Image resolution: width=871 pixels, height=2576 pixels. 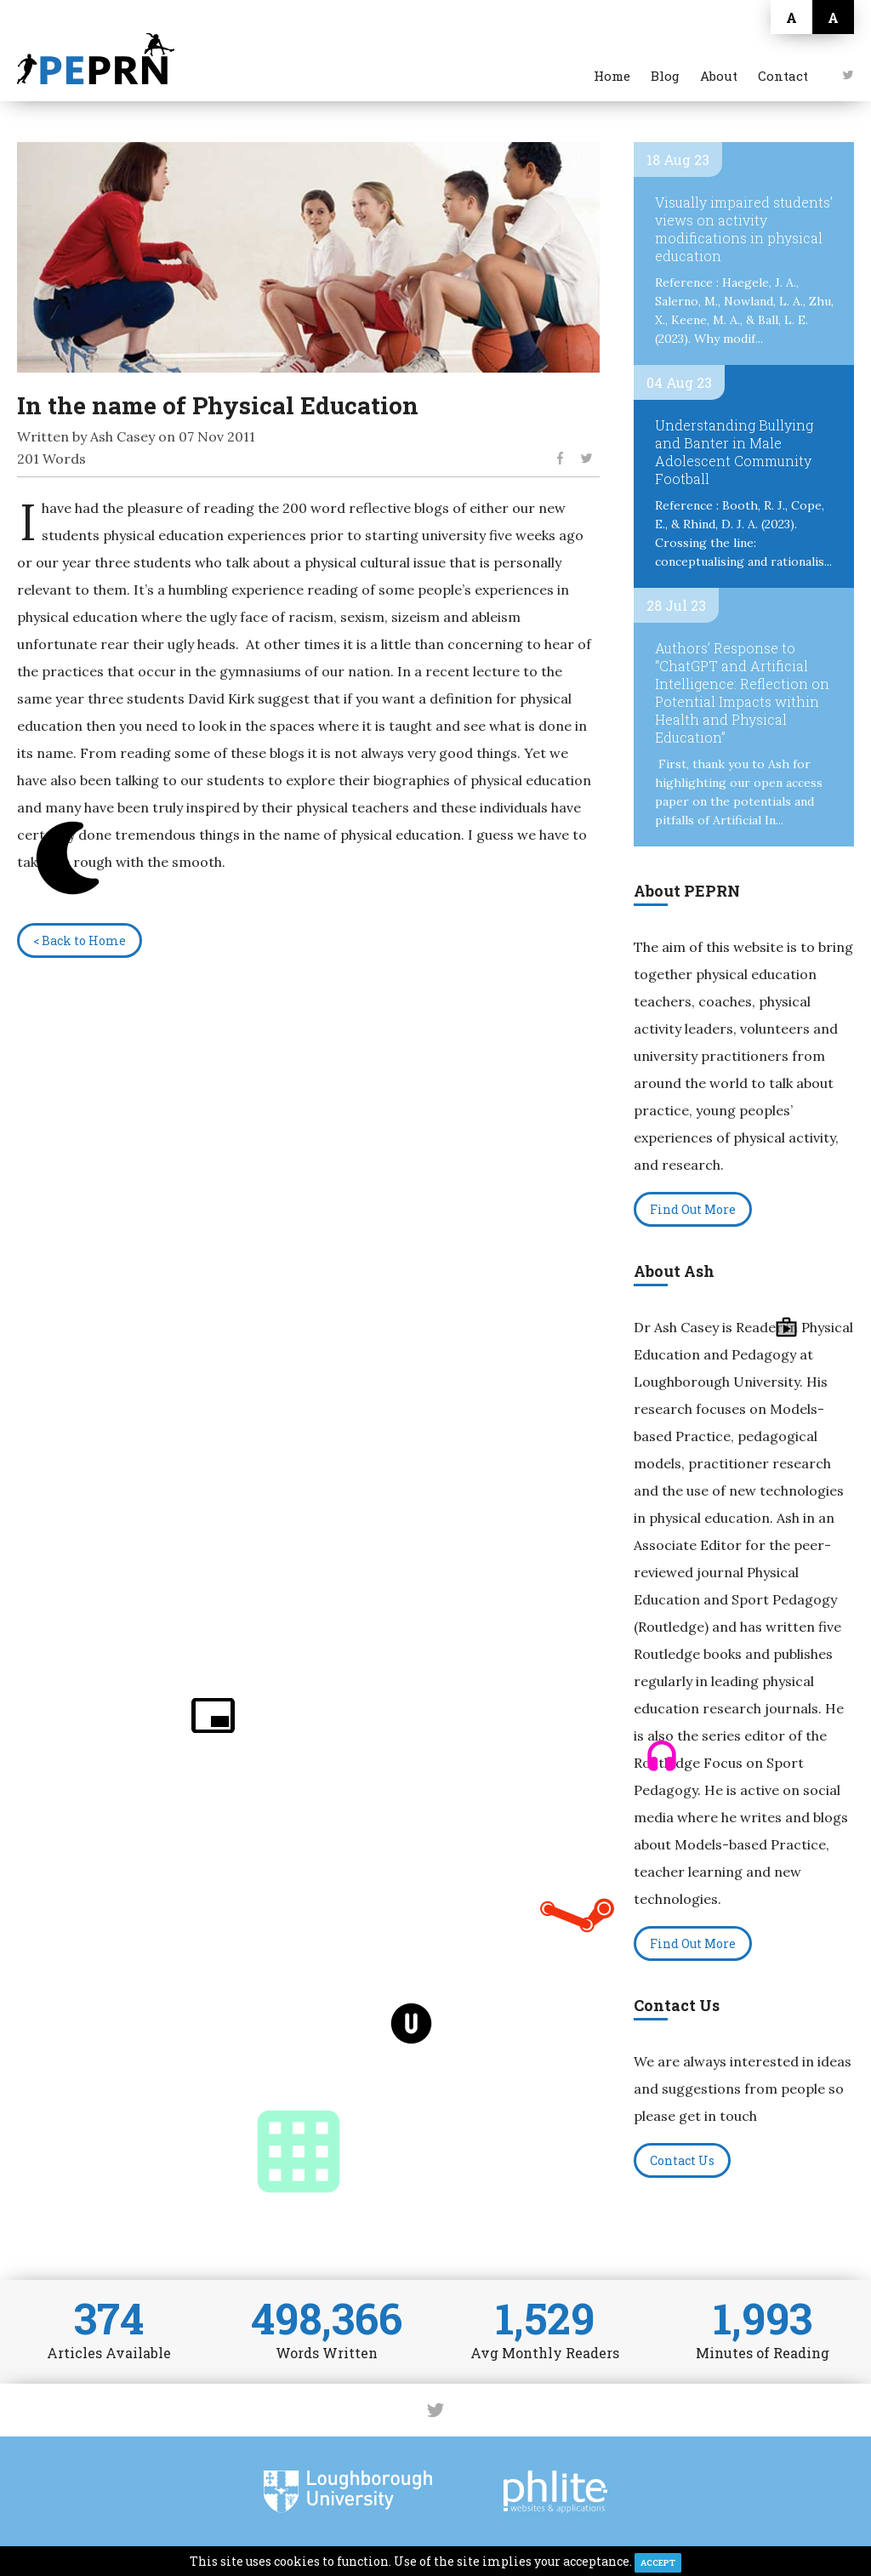 What do you see at coordinates (577, 1915) in the screenshot?
I see `open Steam gaming platform` at bounding box center [577, 1915].